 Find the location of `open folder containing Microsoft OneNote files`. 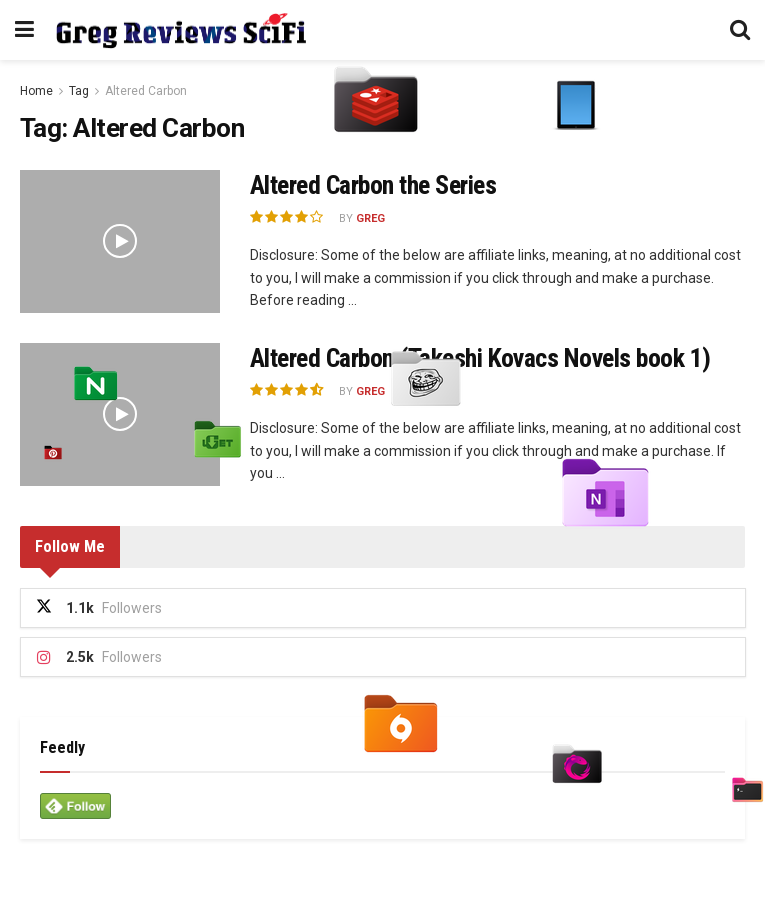

open folder containing Microsoft OneNote files is located at coordinates (605, 495).